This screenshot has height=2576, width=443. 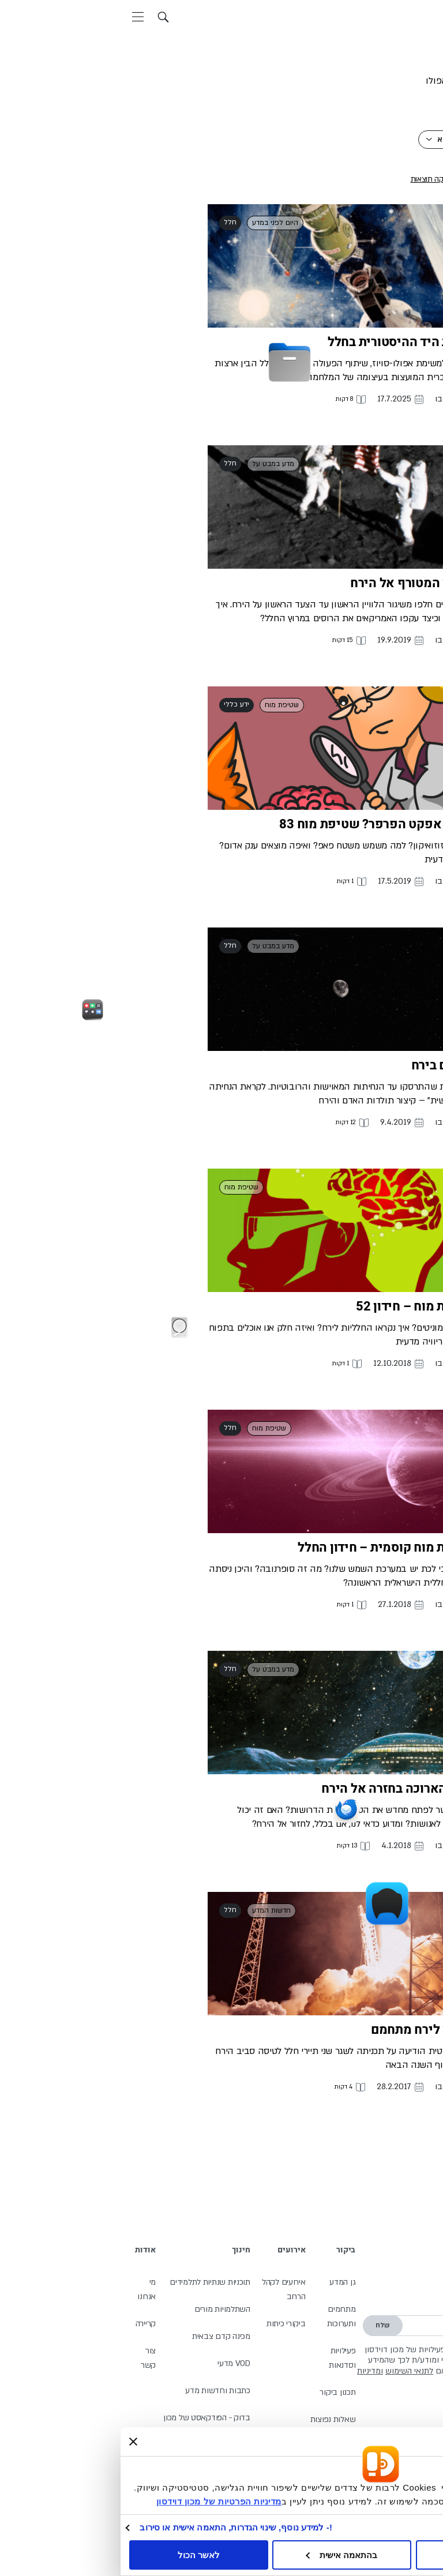 I want to click on open Boatswain app for Elgato Stream Deck control, so click(x=92, y=1009).